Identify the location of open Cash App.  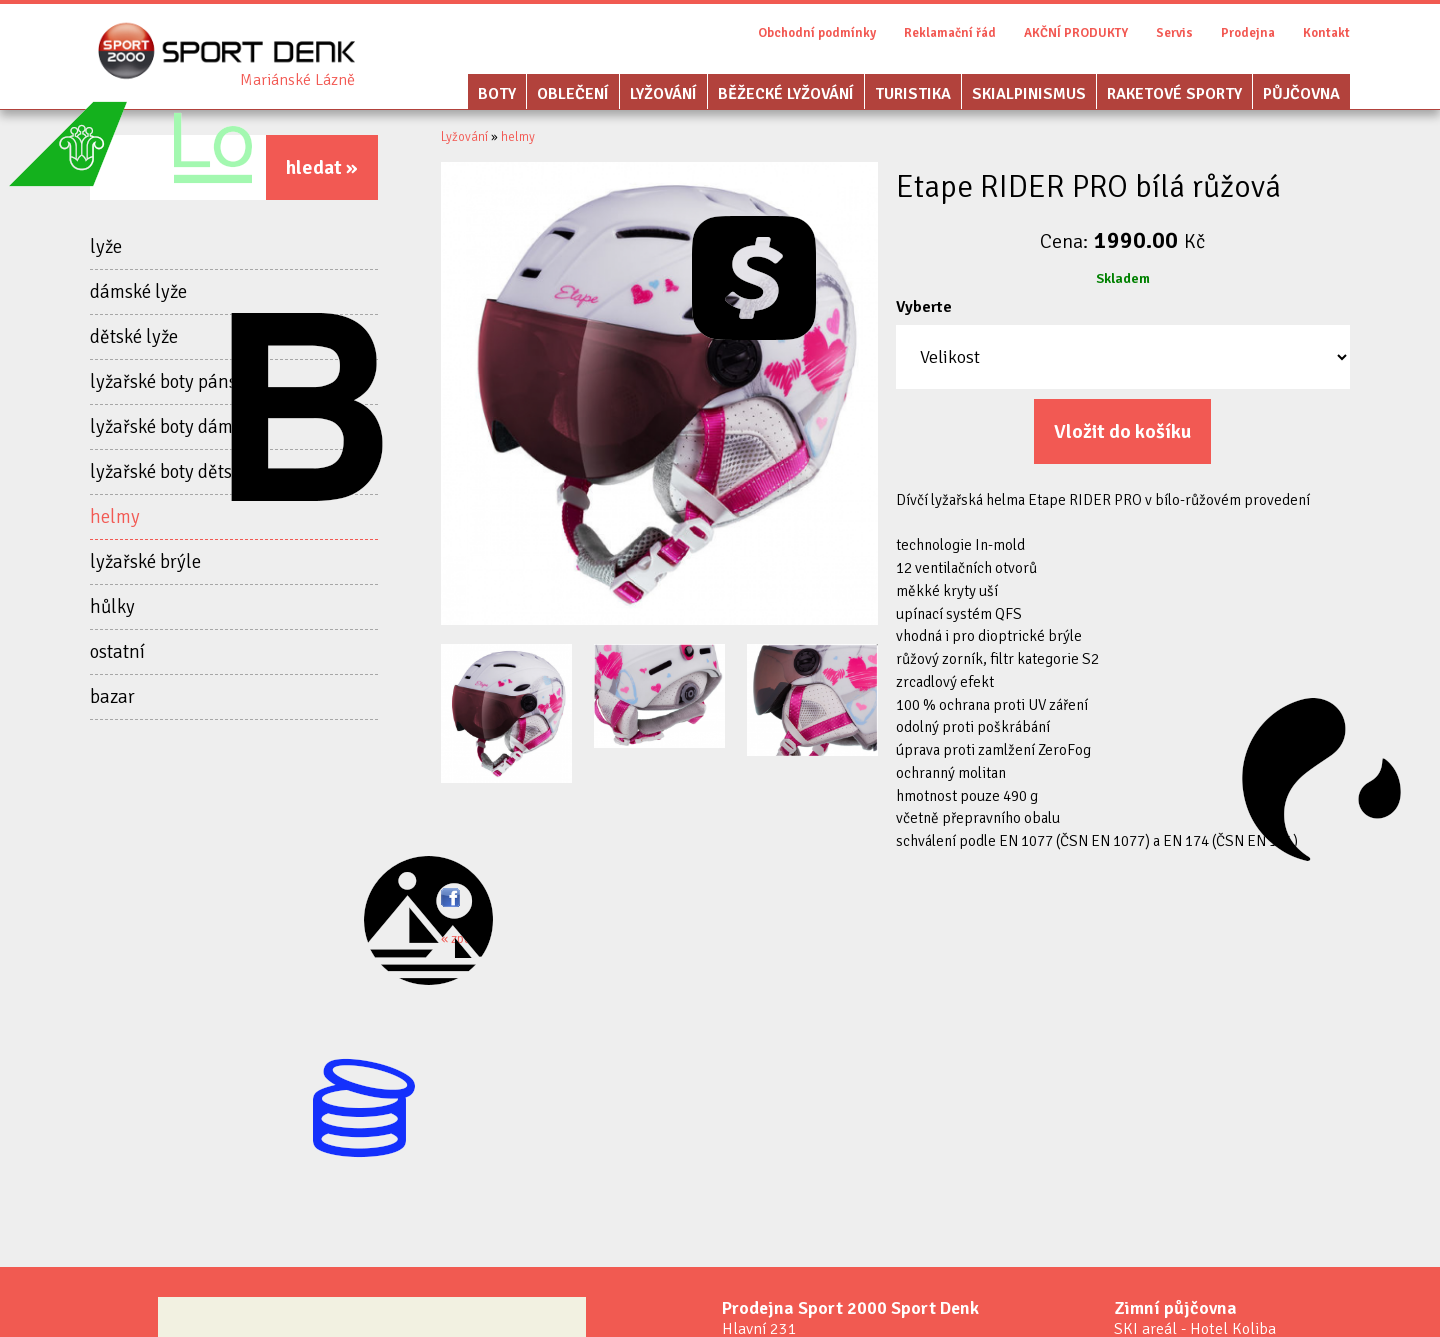
(754, 278).